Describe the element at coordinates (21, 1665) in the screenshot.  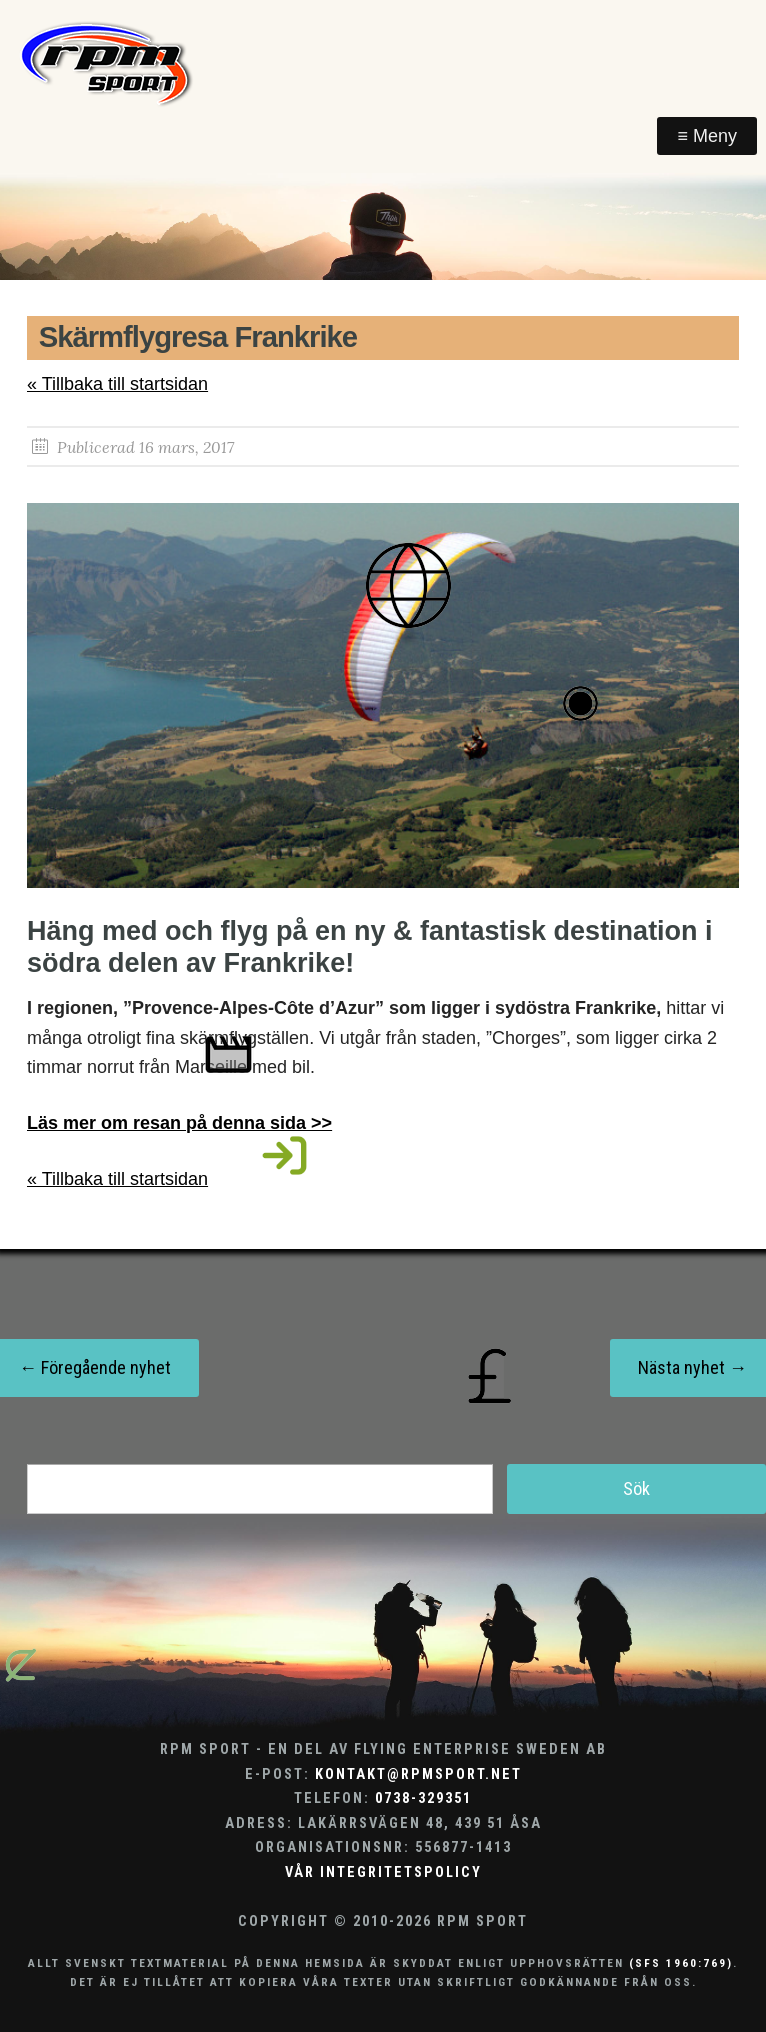
I see `indicates a set is not a subset of another in mathematical notation` at that location.